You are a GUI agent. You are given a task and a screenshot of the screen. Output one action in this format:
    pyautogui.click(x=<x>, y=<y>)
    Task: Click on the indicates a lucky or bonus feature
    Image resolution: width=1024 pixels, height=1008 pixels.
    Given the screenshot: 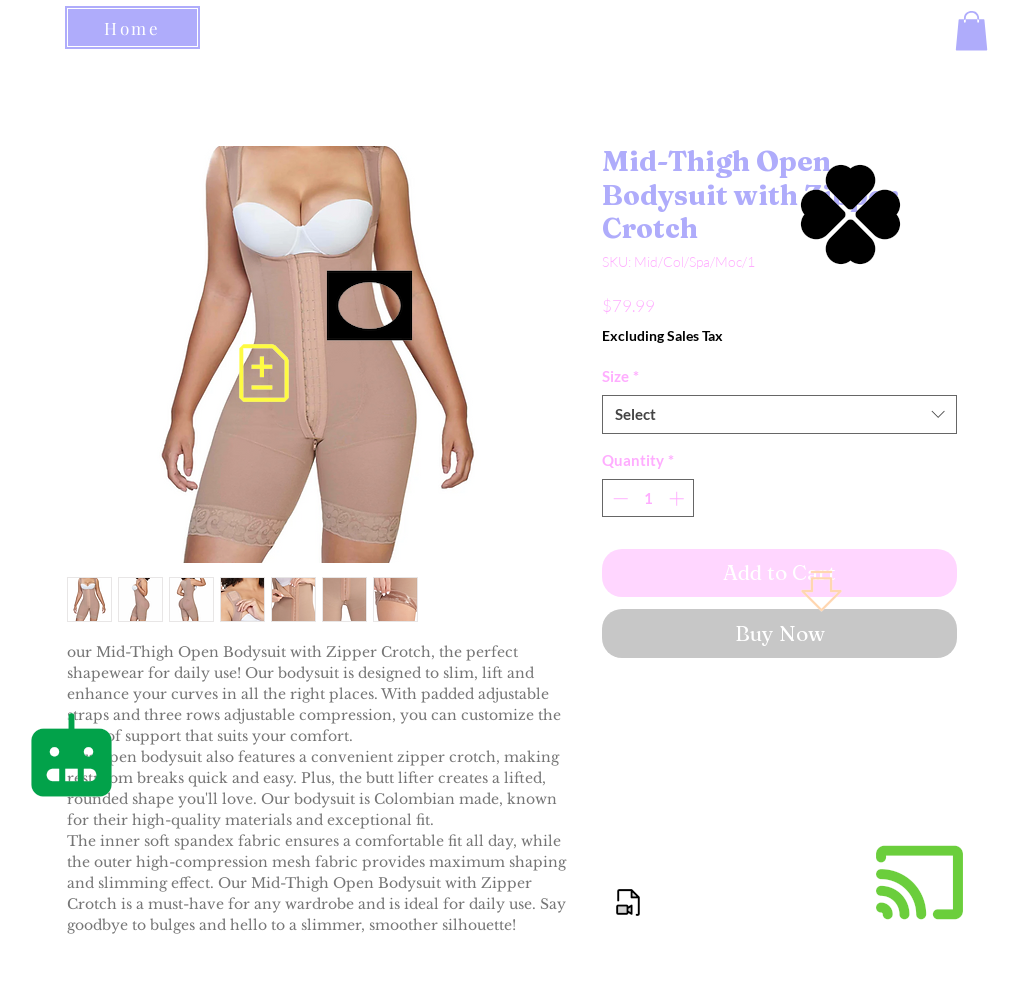 What is the action you would take?
    pyautogui.click(x=850, y=214)
    